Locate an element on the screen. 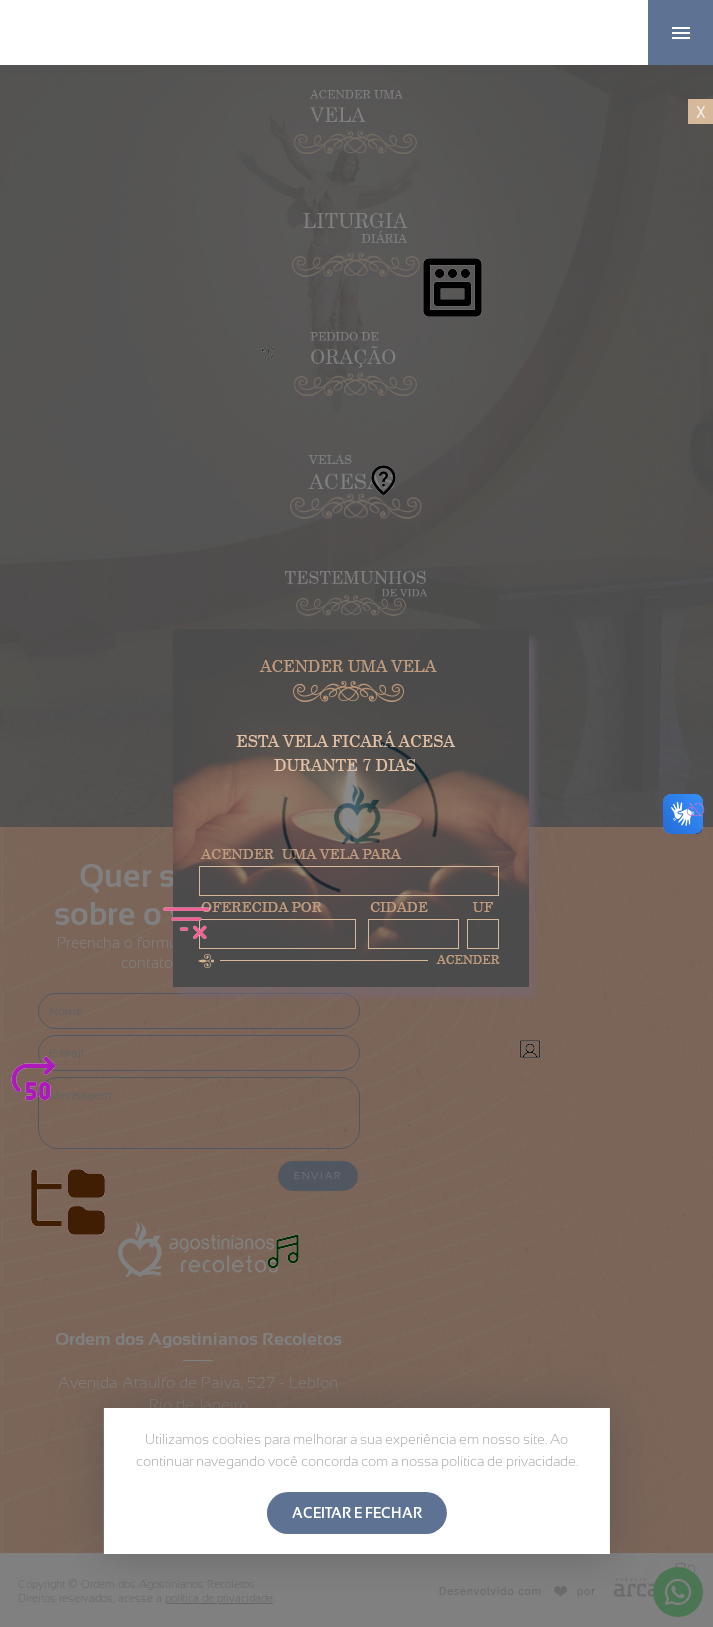 The image size is (713, 1627). access oven or cooking appliance controls is located at coordinates (452, 287).